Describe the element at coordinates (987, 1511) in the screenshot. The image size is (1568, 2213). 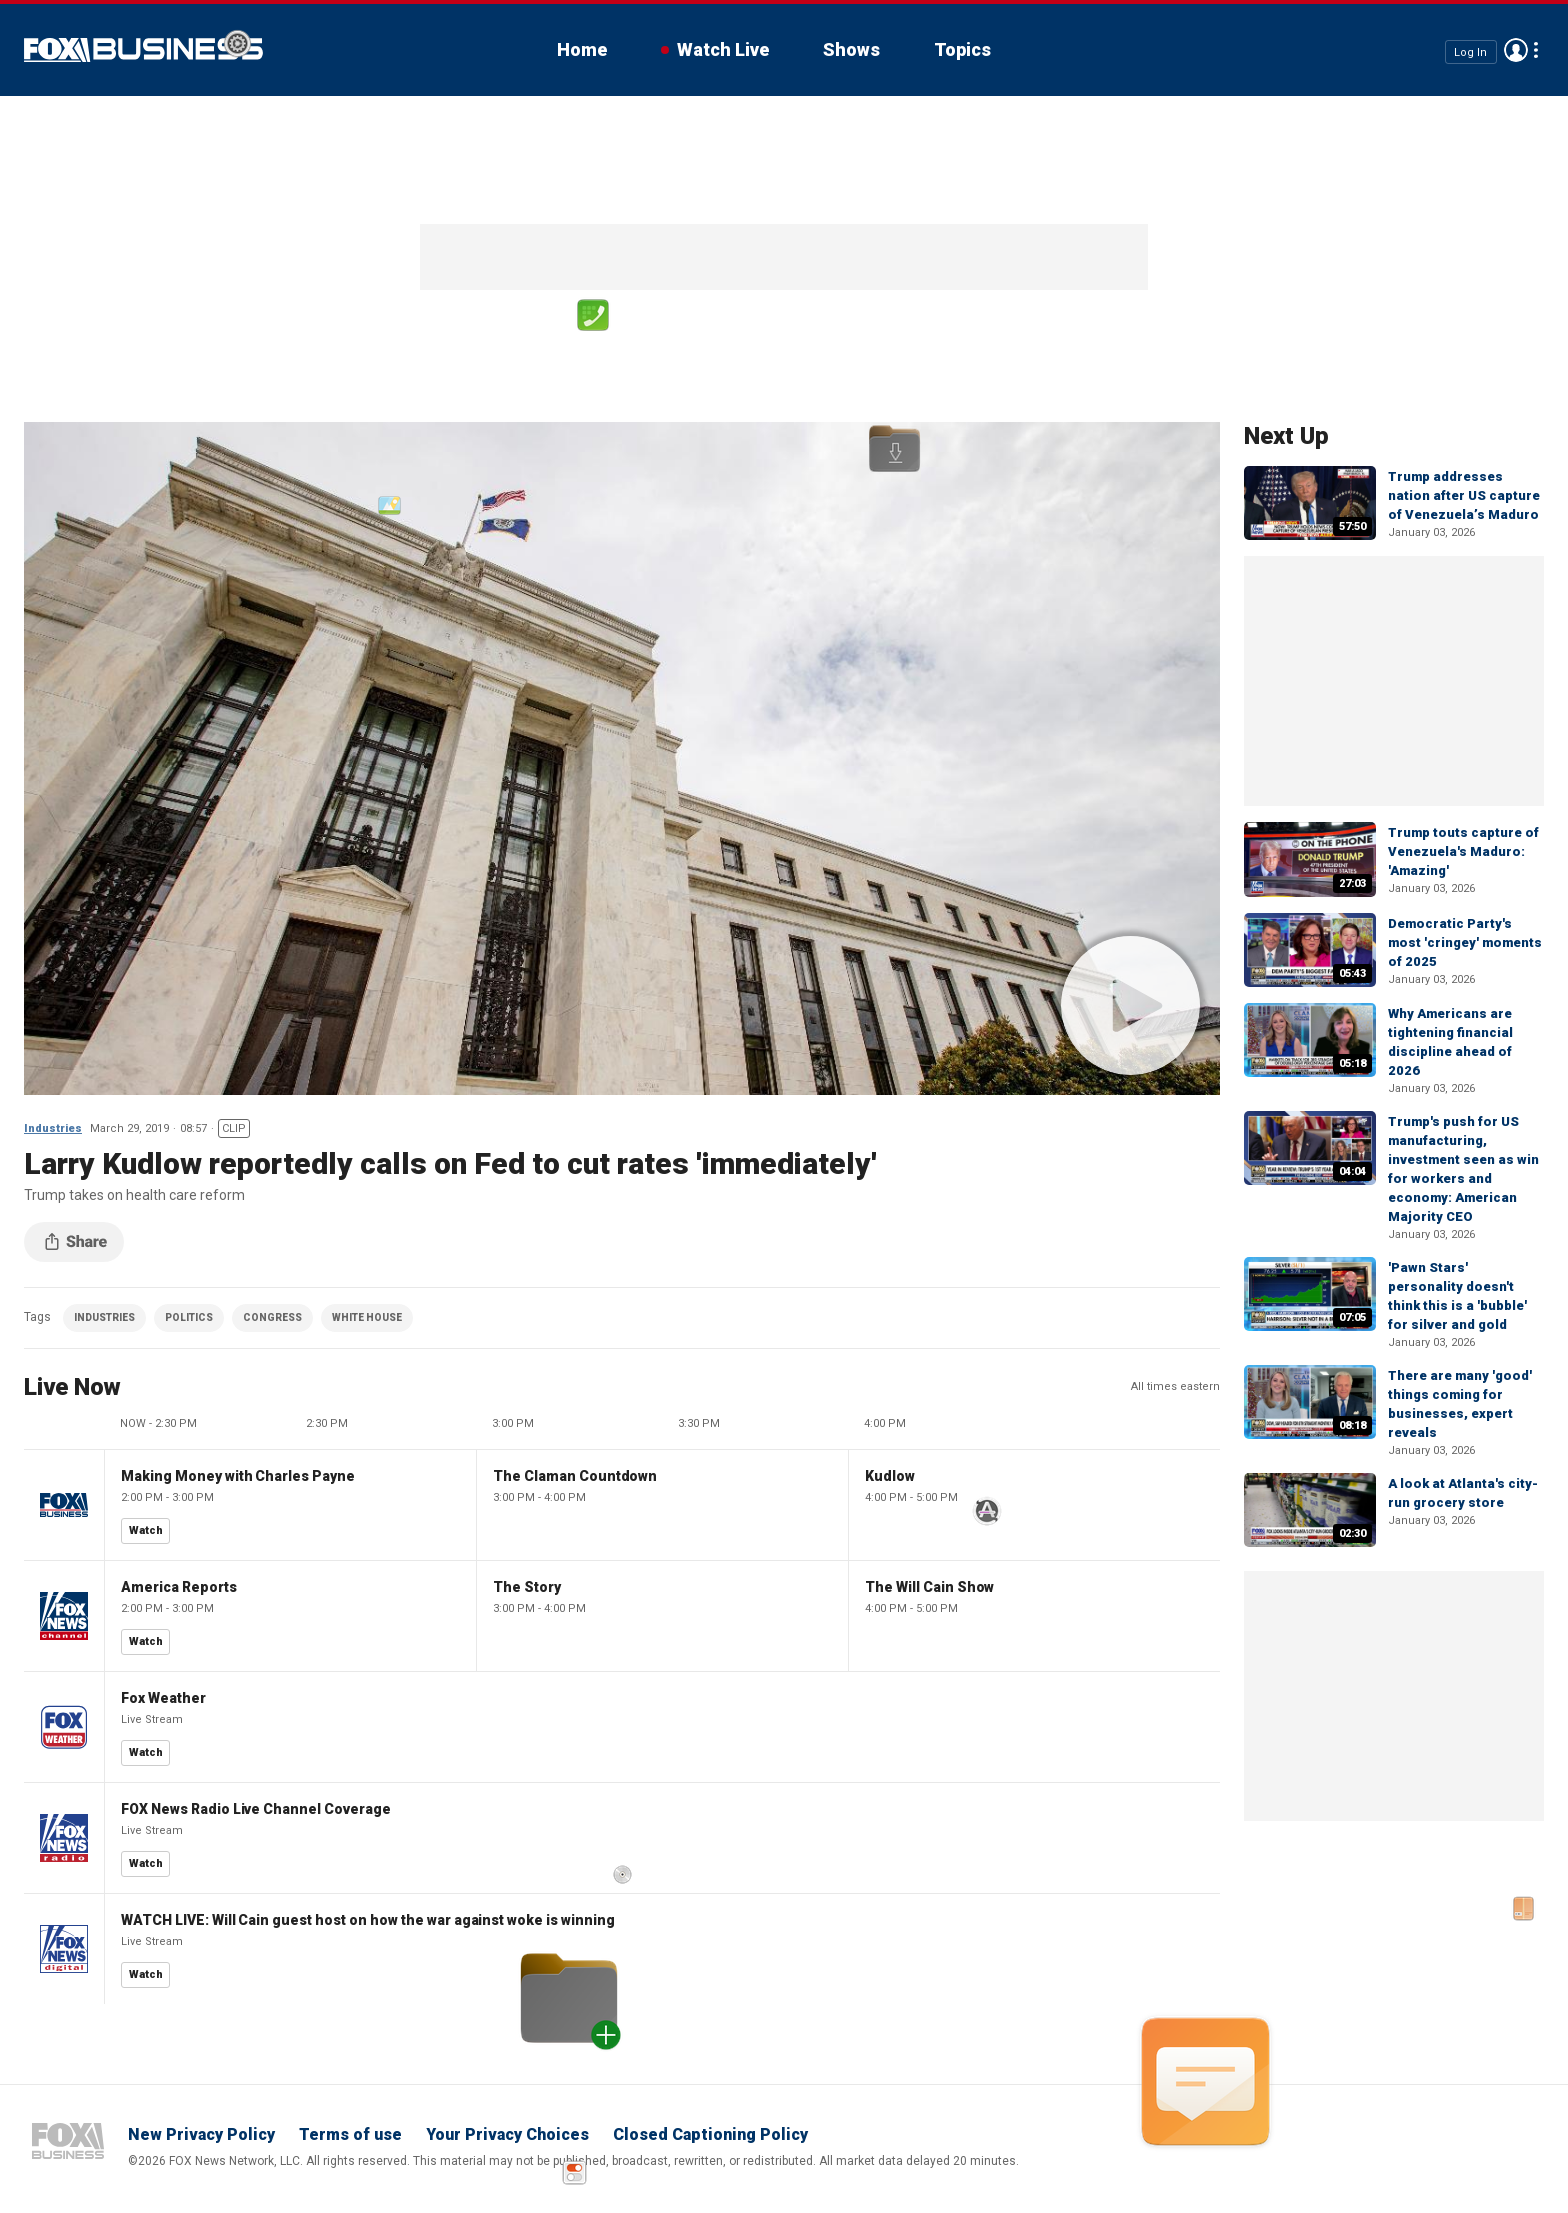
I see `check for and install software updates` at that location.